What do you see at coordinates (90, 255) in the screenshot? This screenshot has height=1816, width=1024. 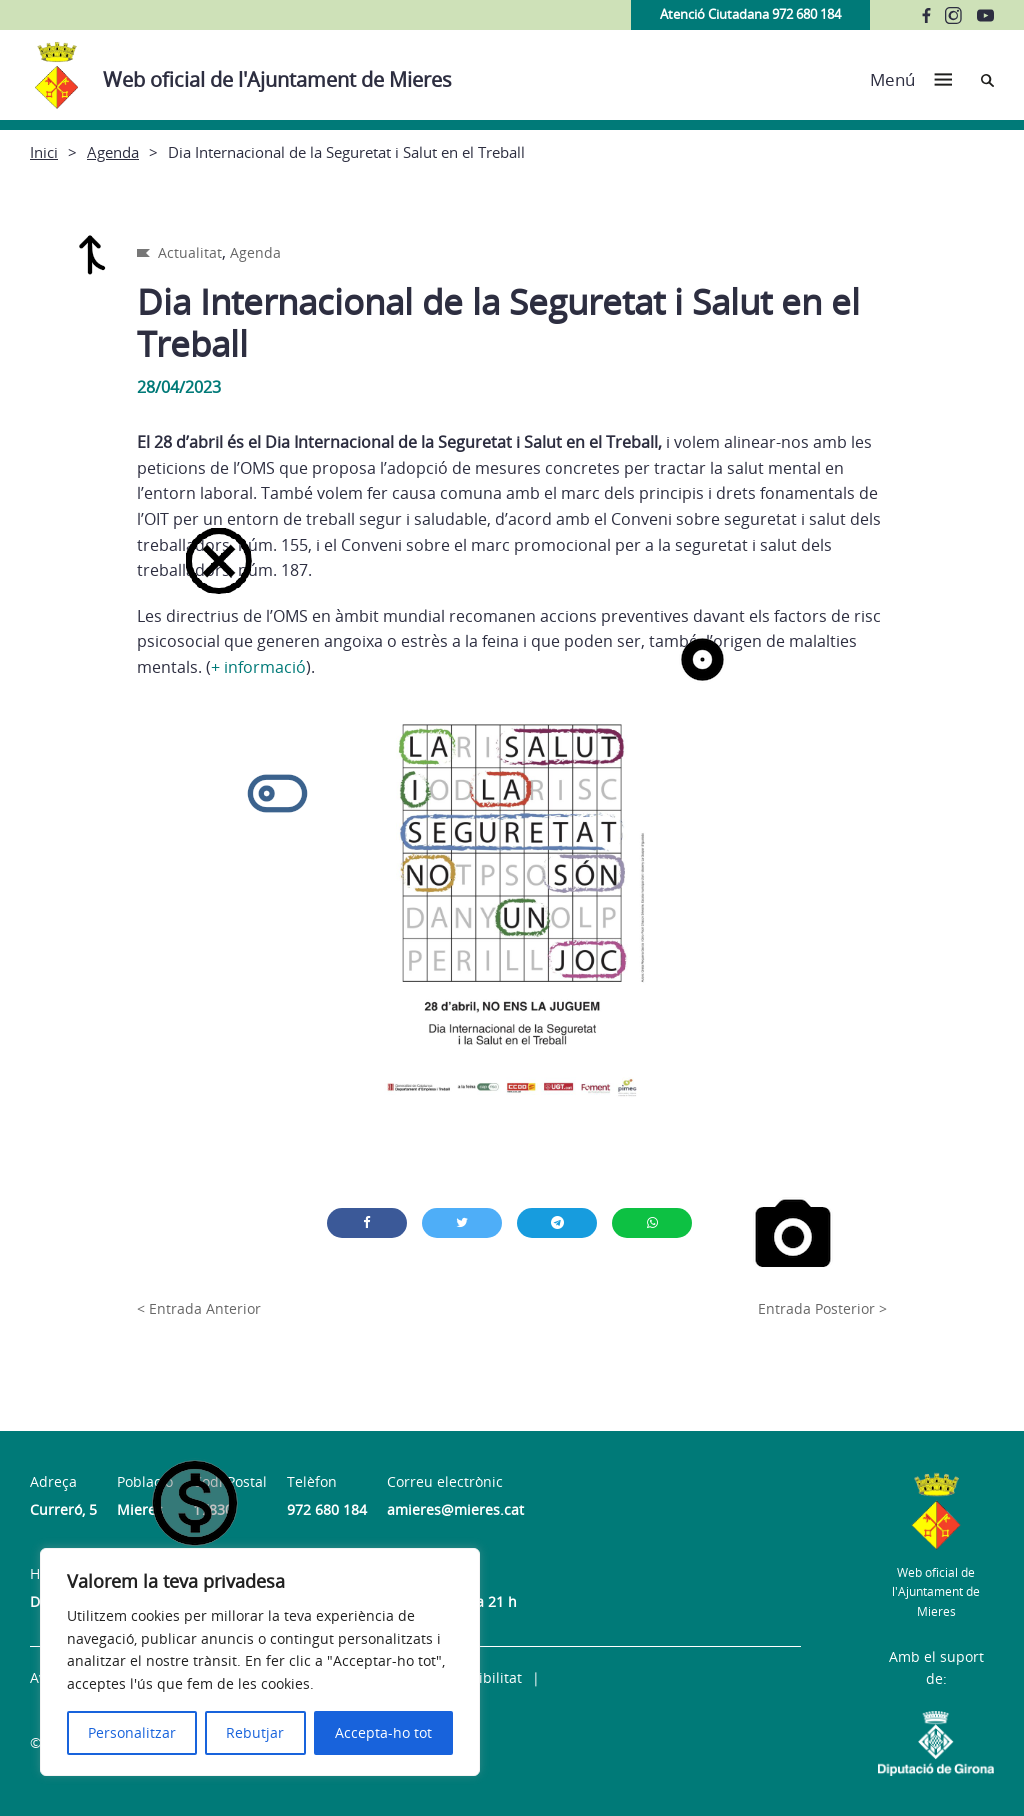 I see `merge lanes or paths to the right` at bounding box center [90, 255].